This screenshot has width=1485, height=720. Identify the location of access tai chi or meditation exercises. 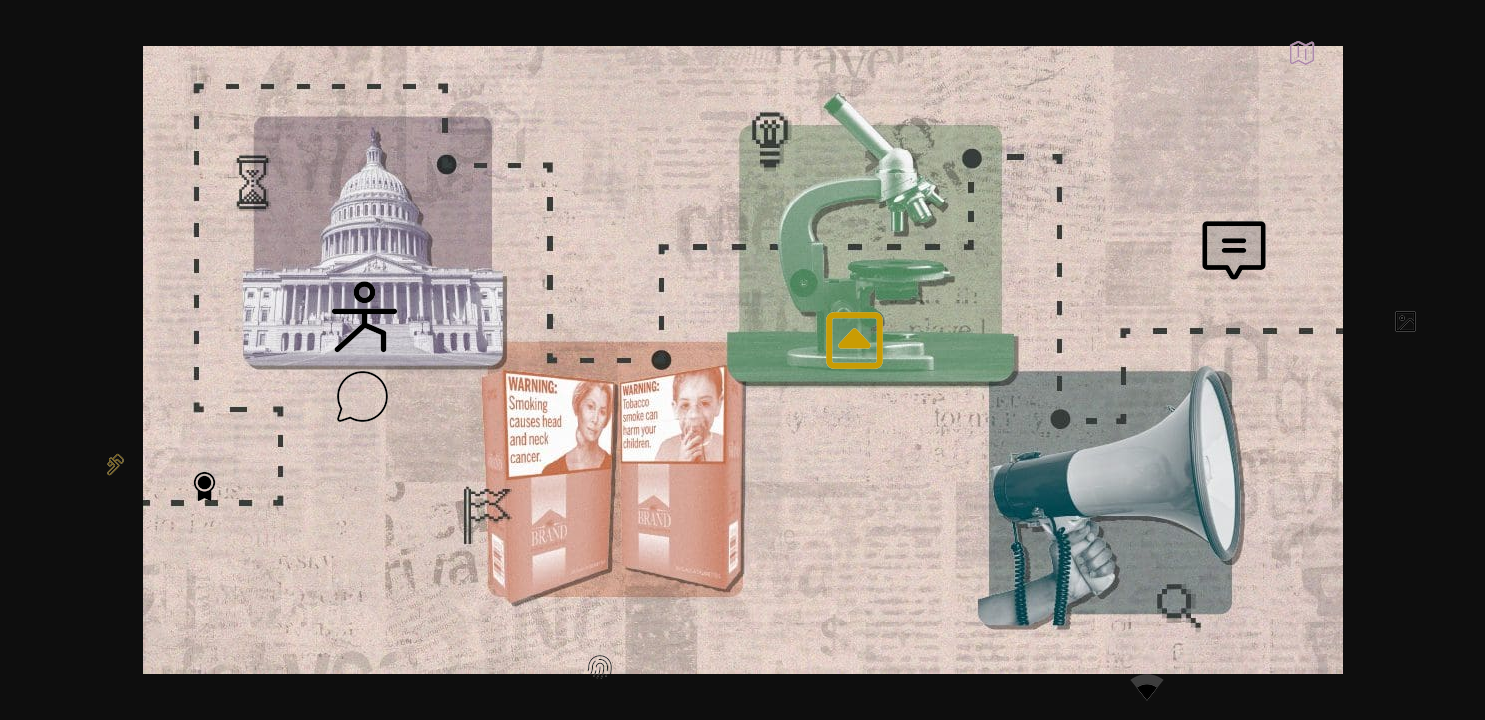
(364, 319).